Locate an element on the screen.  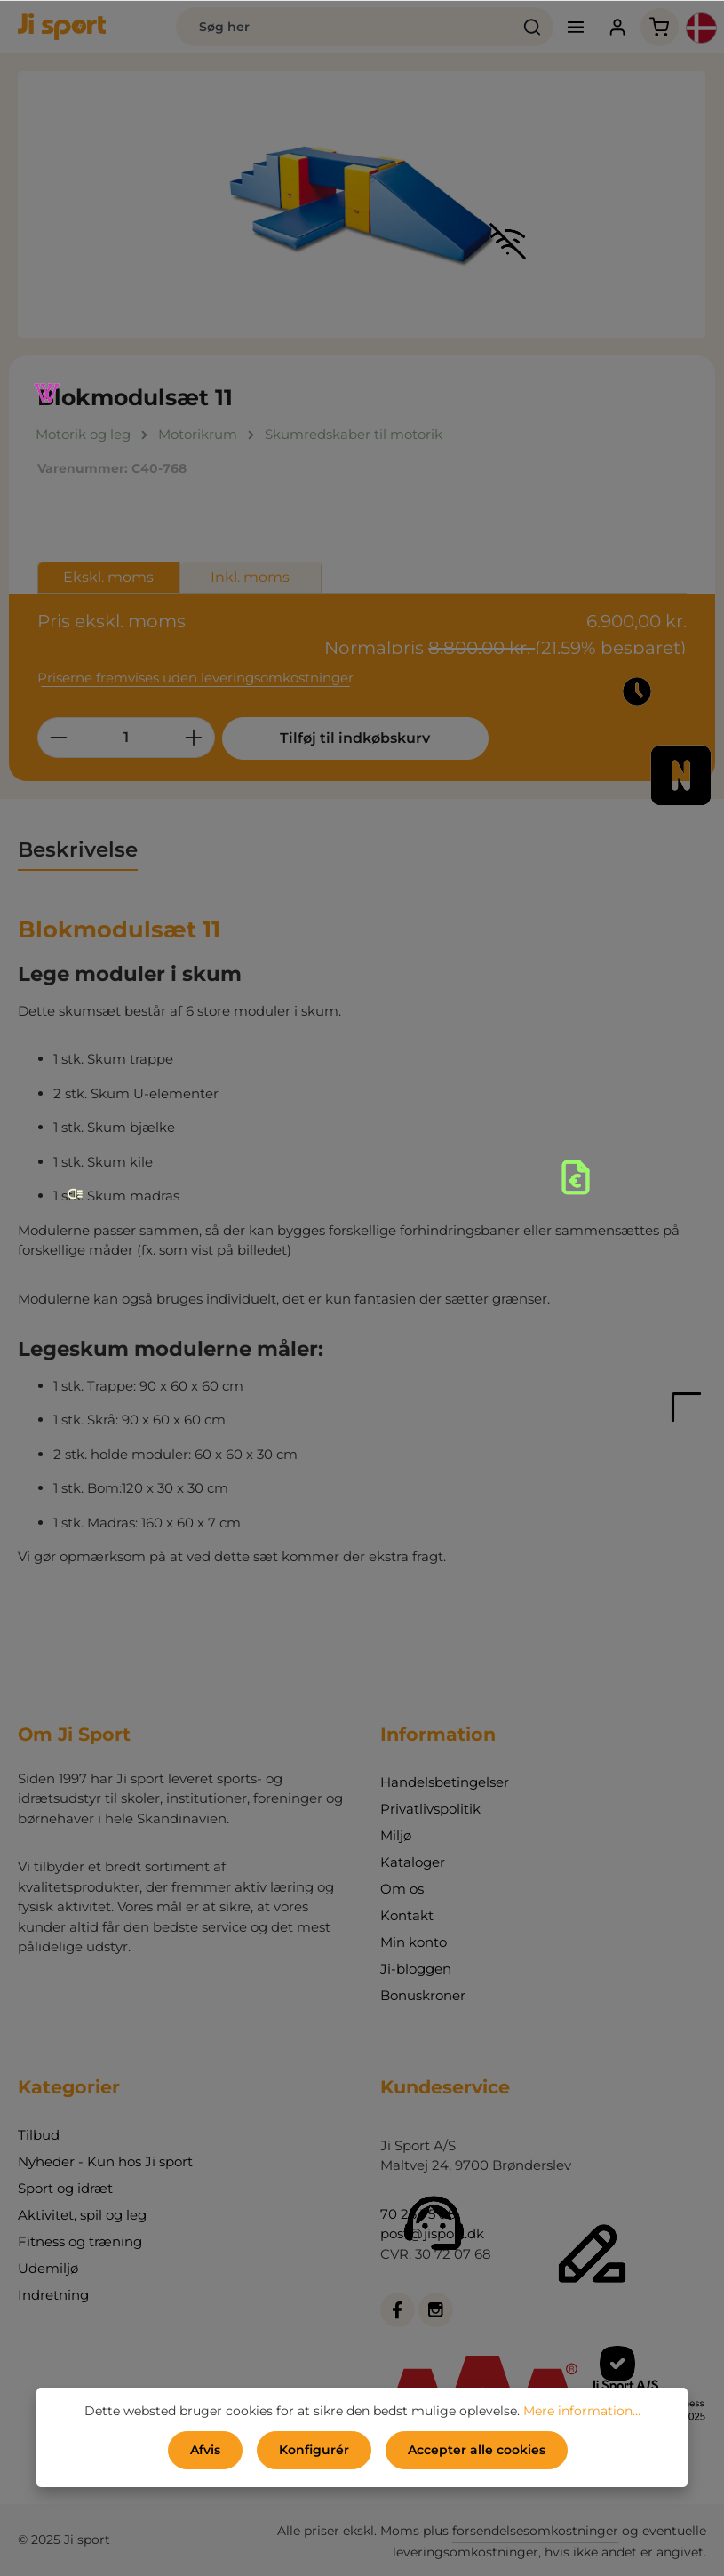
highlight or mark selected text is located at coordinates (592, 2255).